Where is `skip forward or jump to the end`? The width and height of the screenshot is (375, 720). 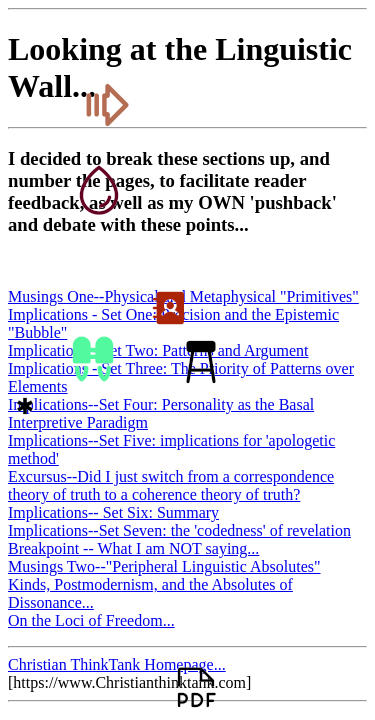
skip forward or jump to the end is located at coordinates (106, 105).